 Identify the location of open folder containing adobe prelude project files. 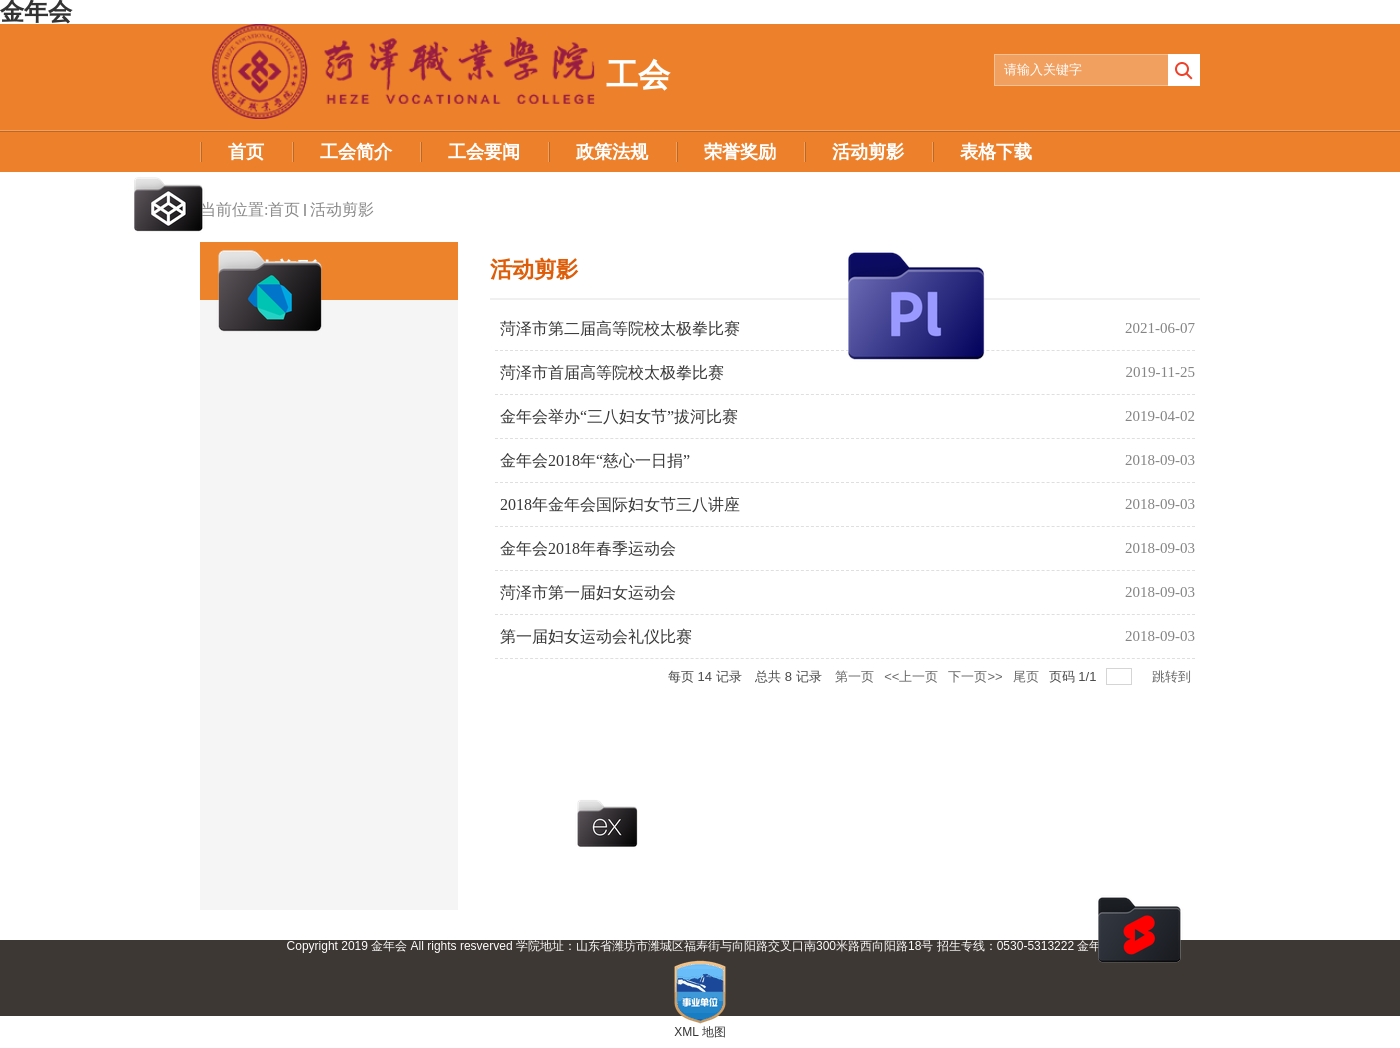
(915, 309).